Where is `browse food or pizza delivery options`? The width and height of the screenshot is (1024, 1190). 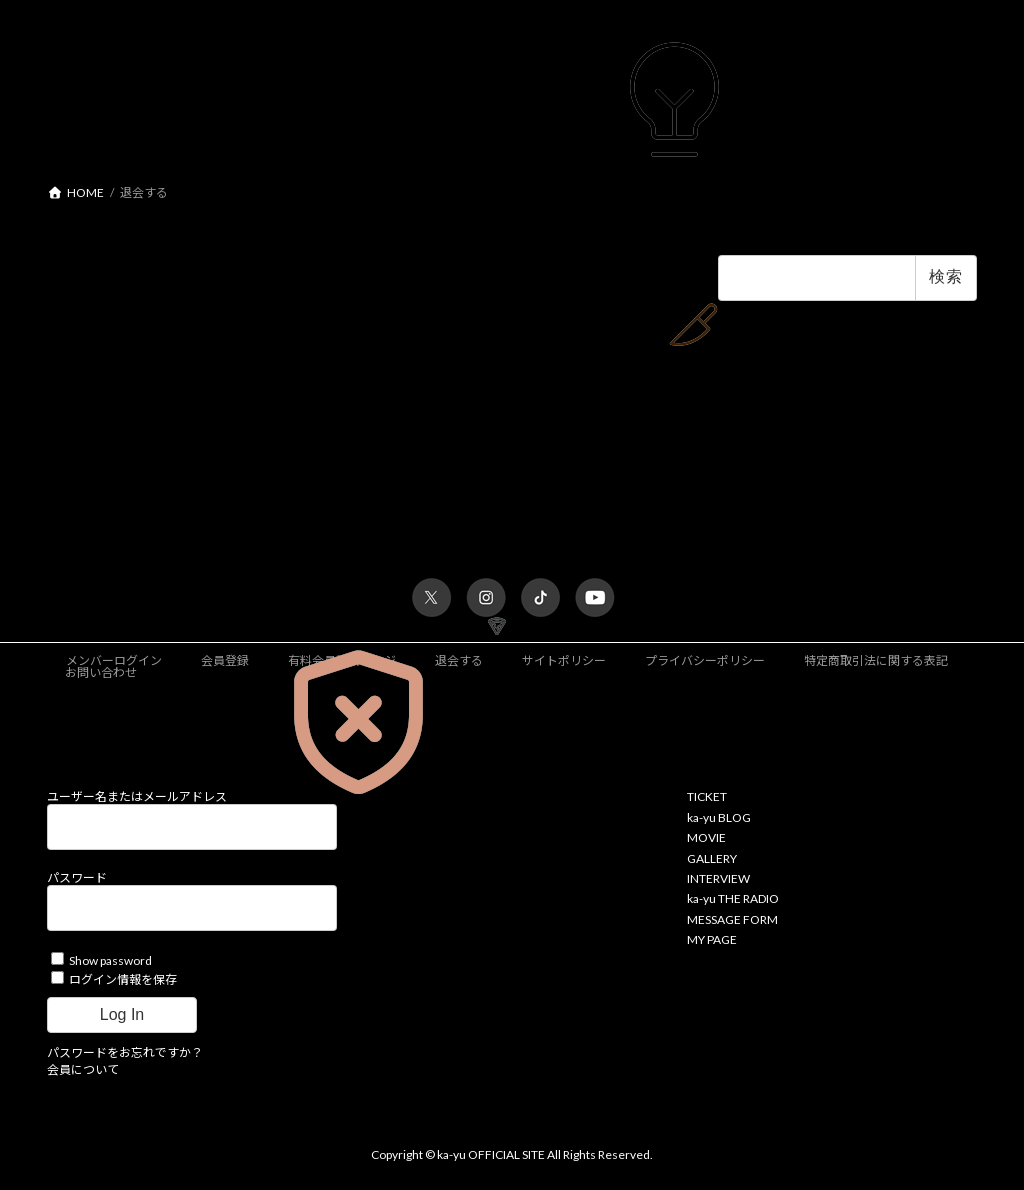
browse food or pizza delivery options is located at coordinates (497, 626).